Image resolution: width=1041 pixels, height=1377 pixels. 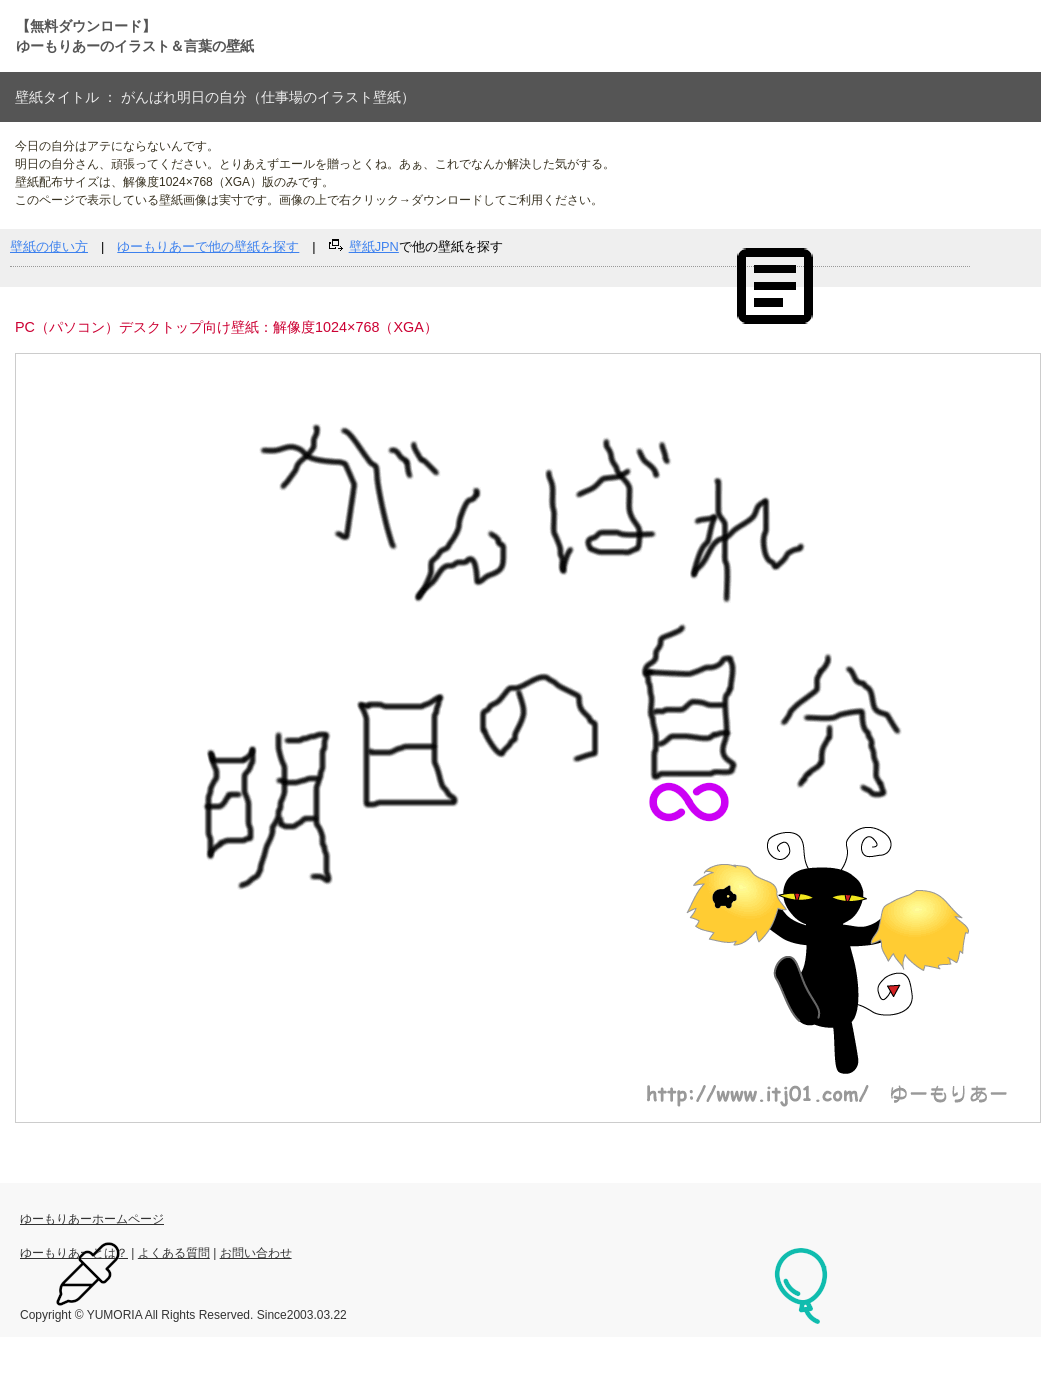 What do you see at coordinates (88, 1274) in the screenshot?
I see `sample a color from the canvas` at bounding box center [88, 1274].